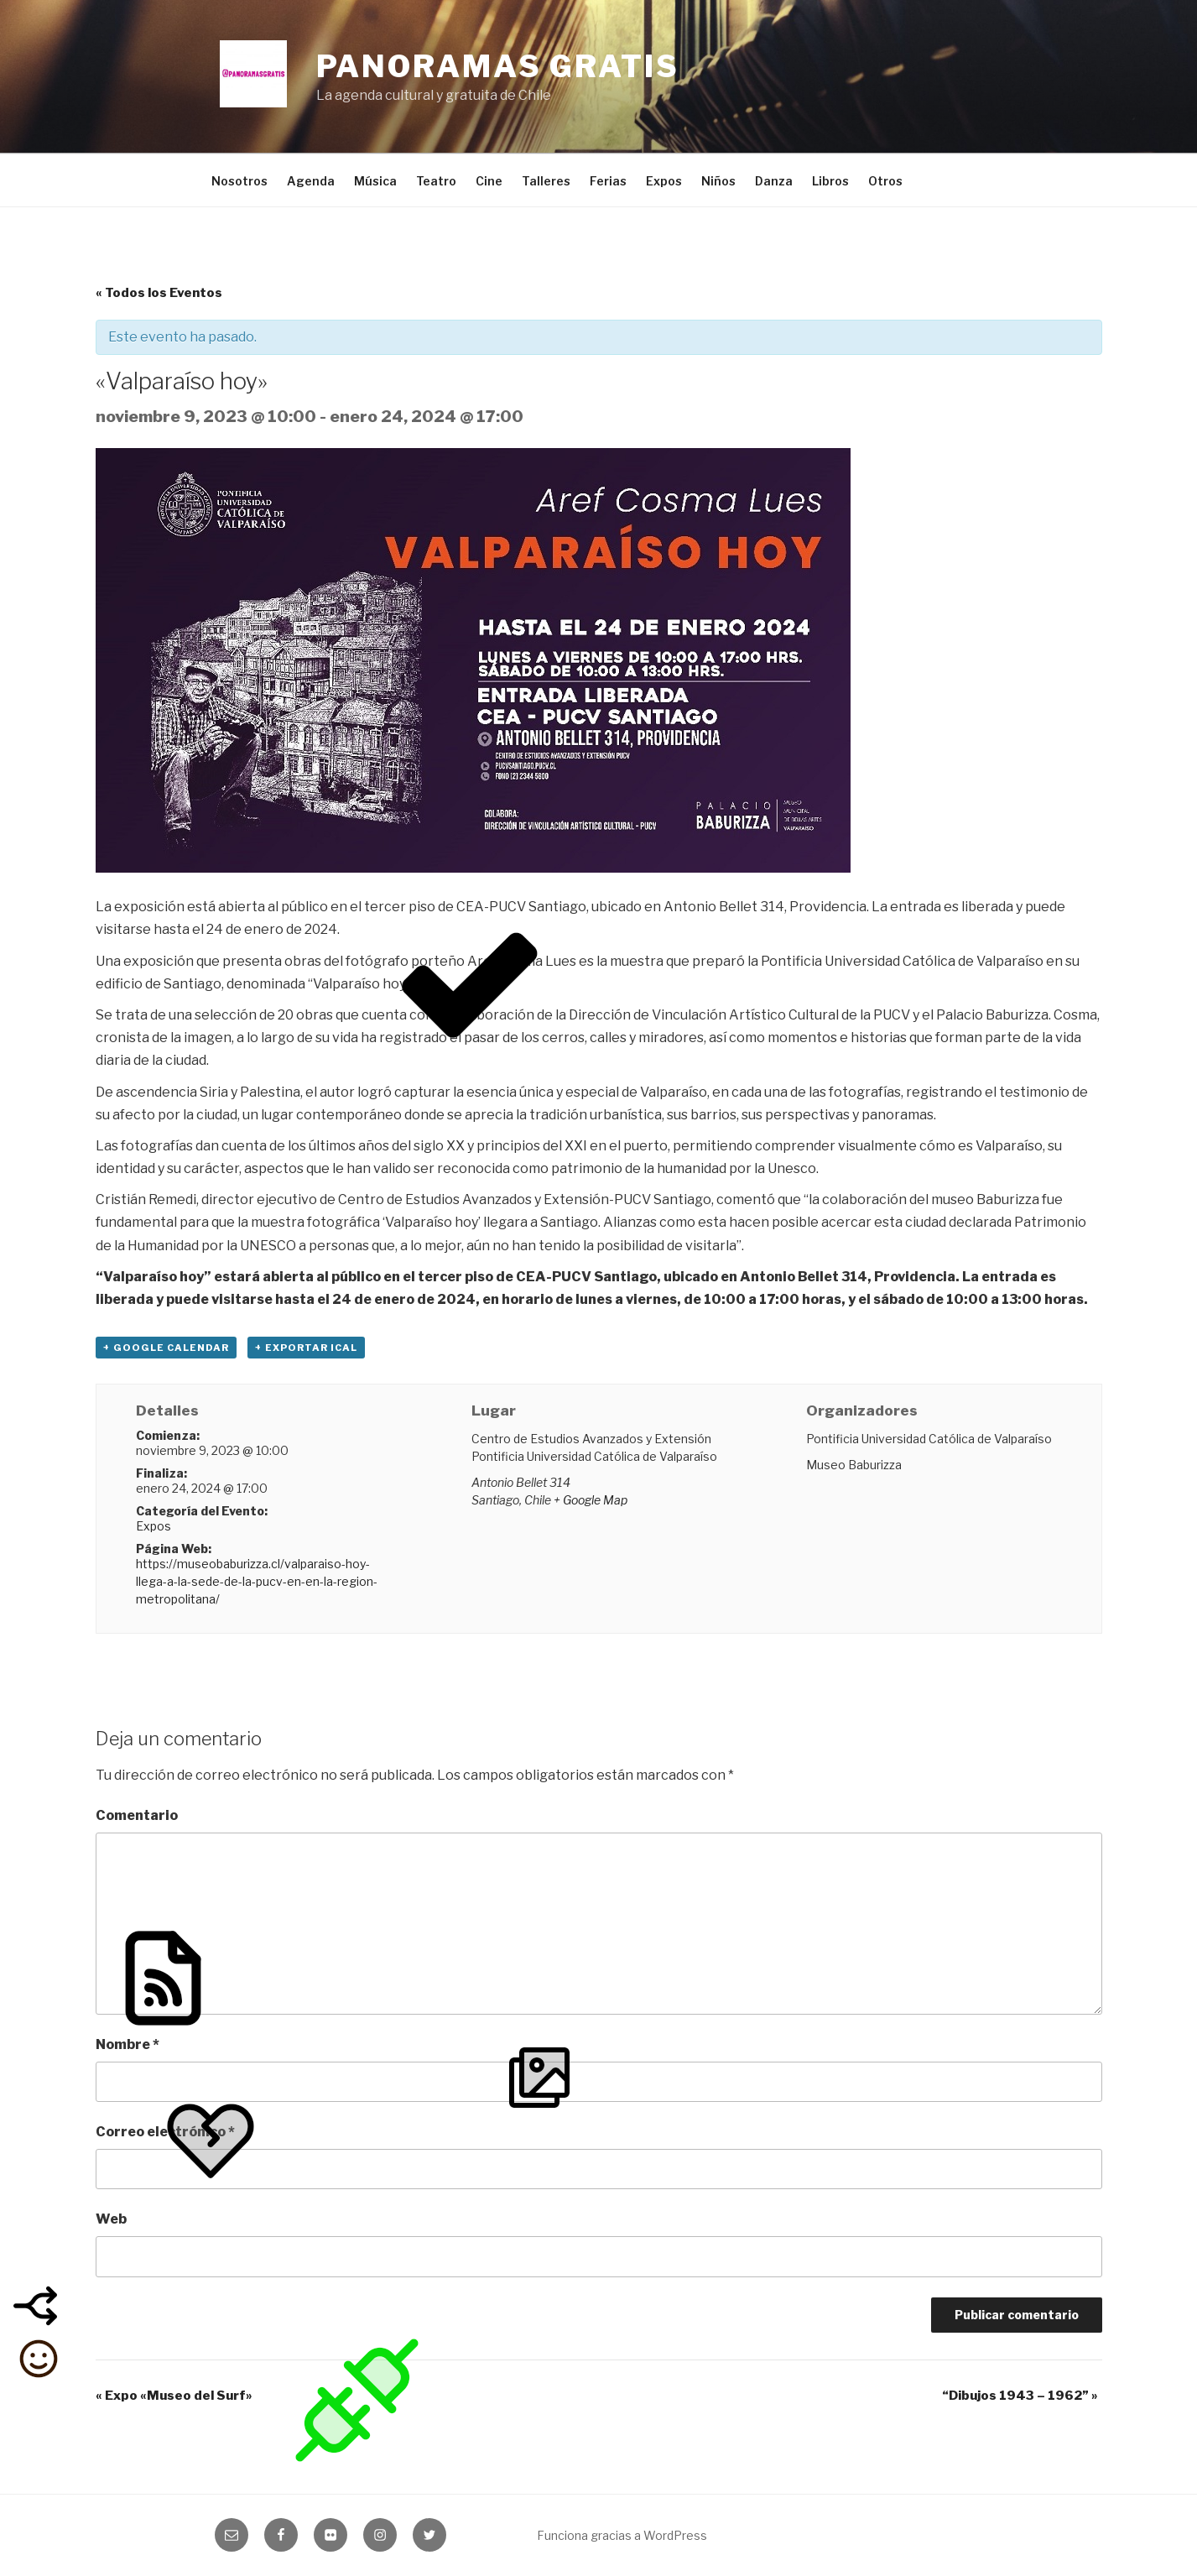 The width and height of the screenshot is (1197, 2576). What do you see at coordinates (467, 982) in the screenshot?
I see `confirm or submit an action` at bounding box center [467, 982].